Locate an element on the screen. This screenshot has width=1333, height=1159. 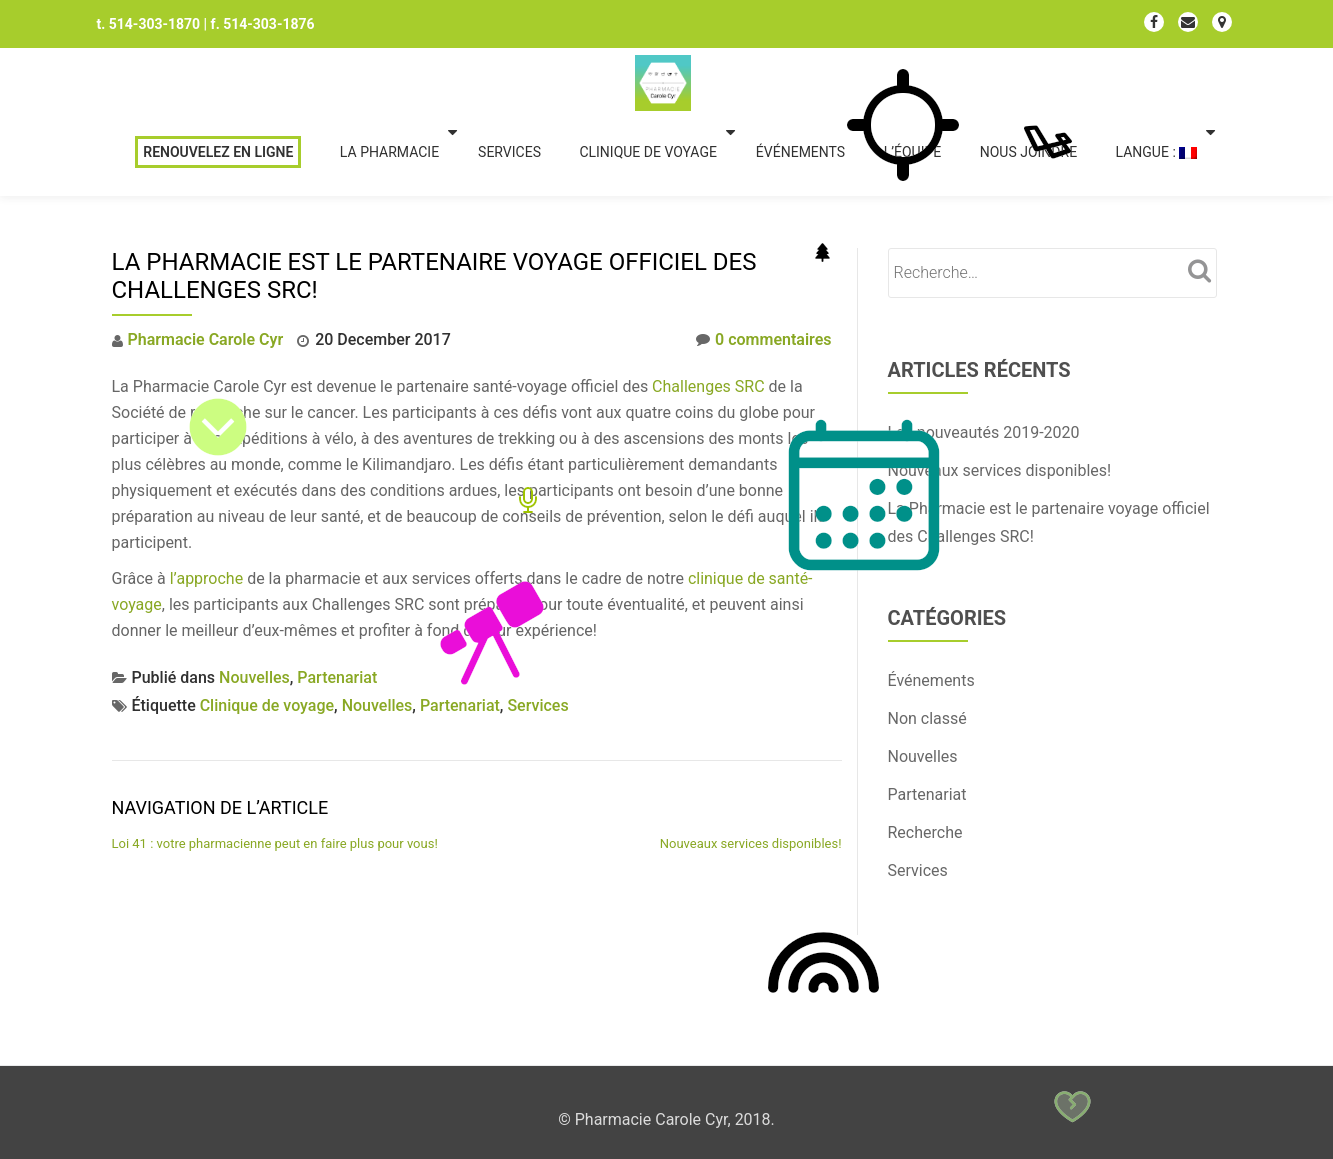
expand to show more content is located at coordinates (218, 427).